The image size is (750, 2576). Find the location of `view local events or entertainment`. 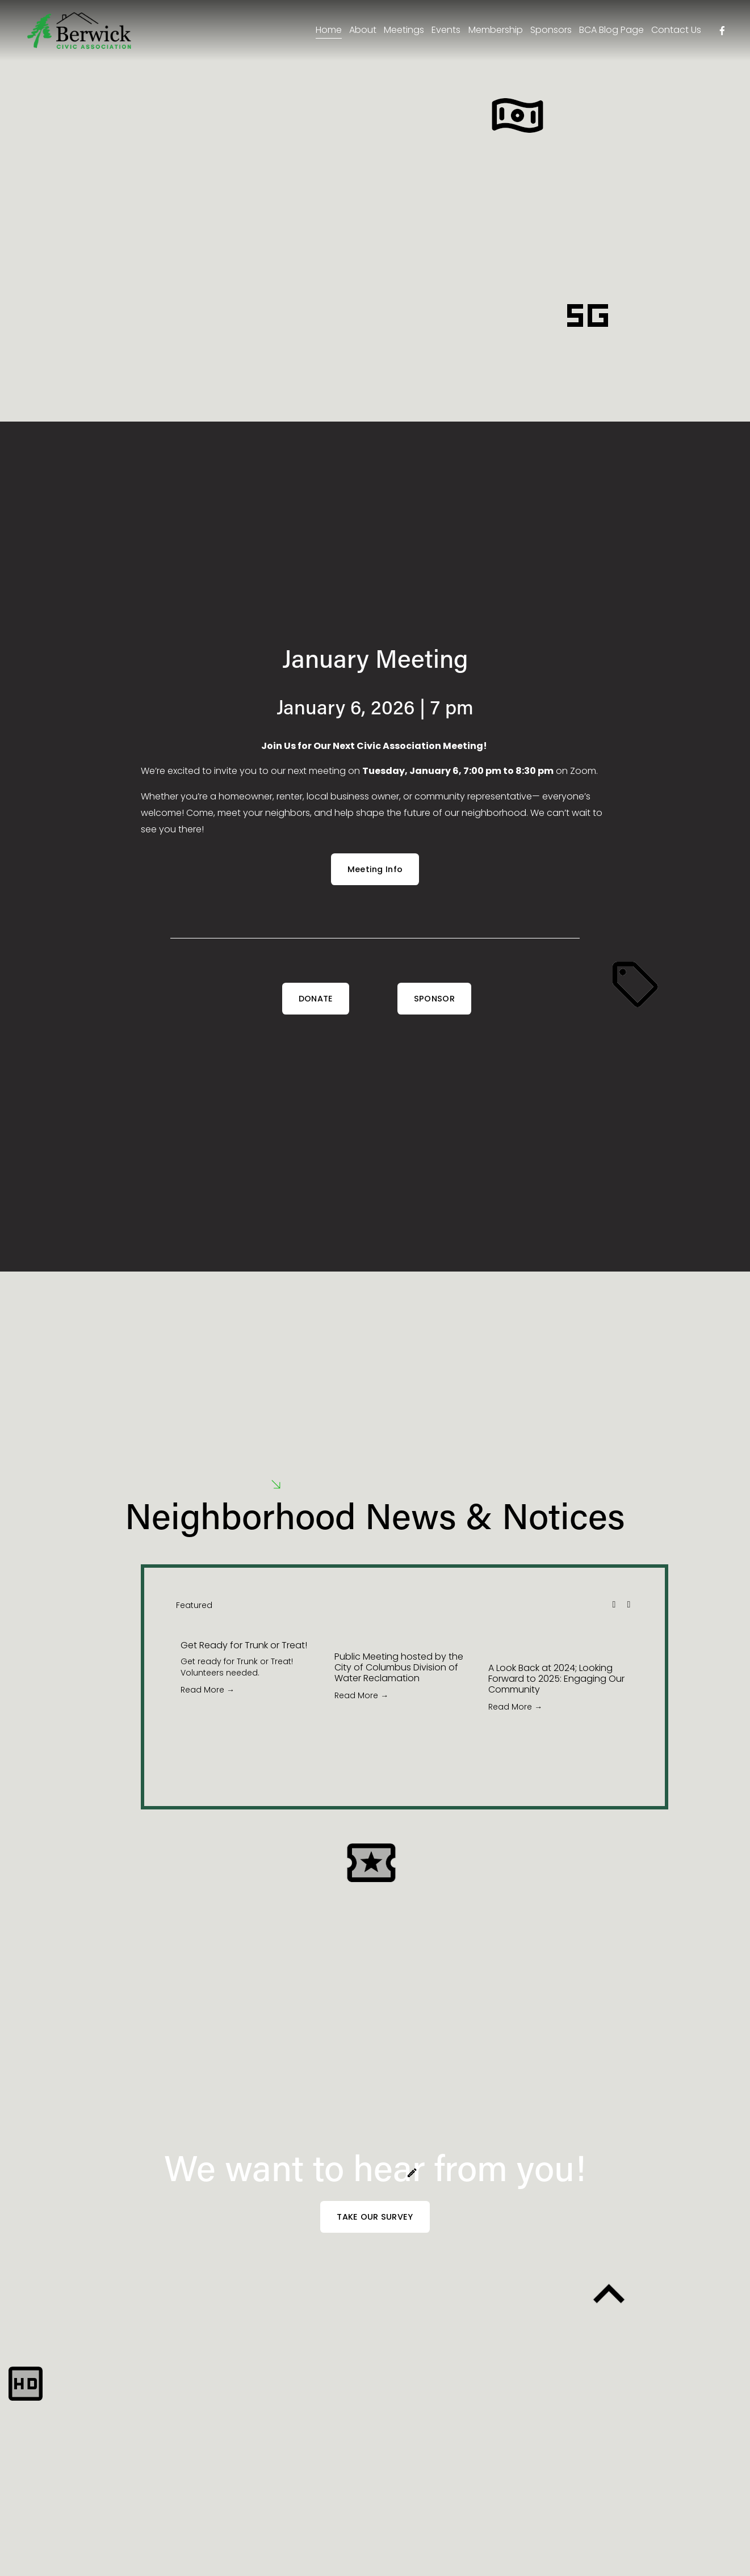

view local events or entertainment is located at coordinates (371, 1863).